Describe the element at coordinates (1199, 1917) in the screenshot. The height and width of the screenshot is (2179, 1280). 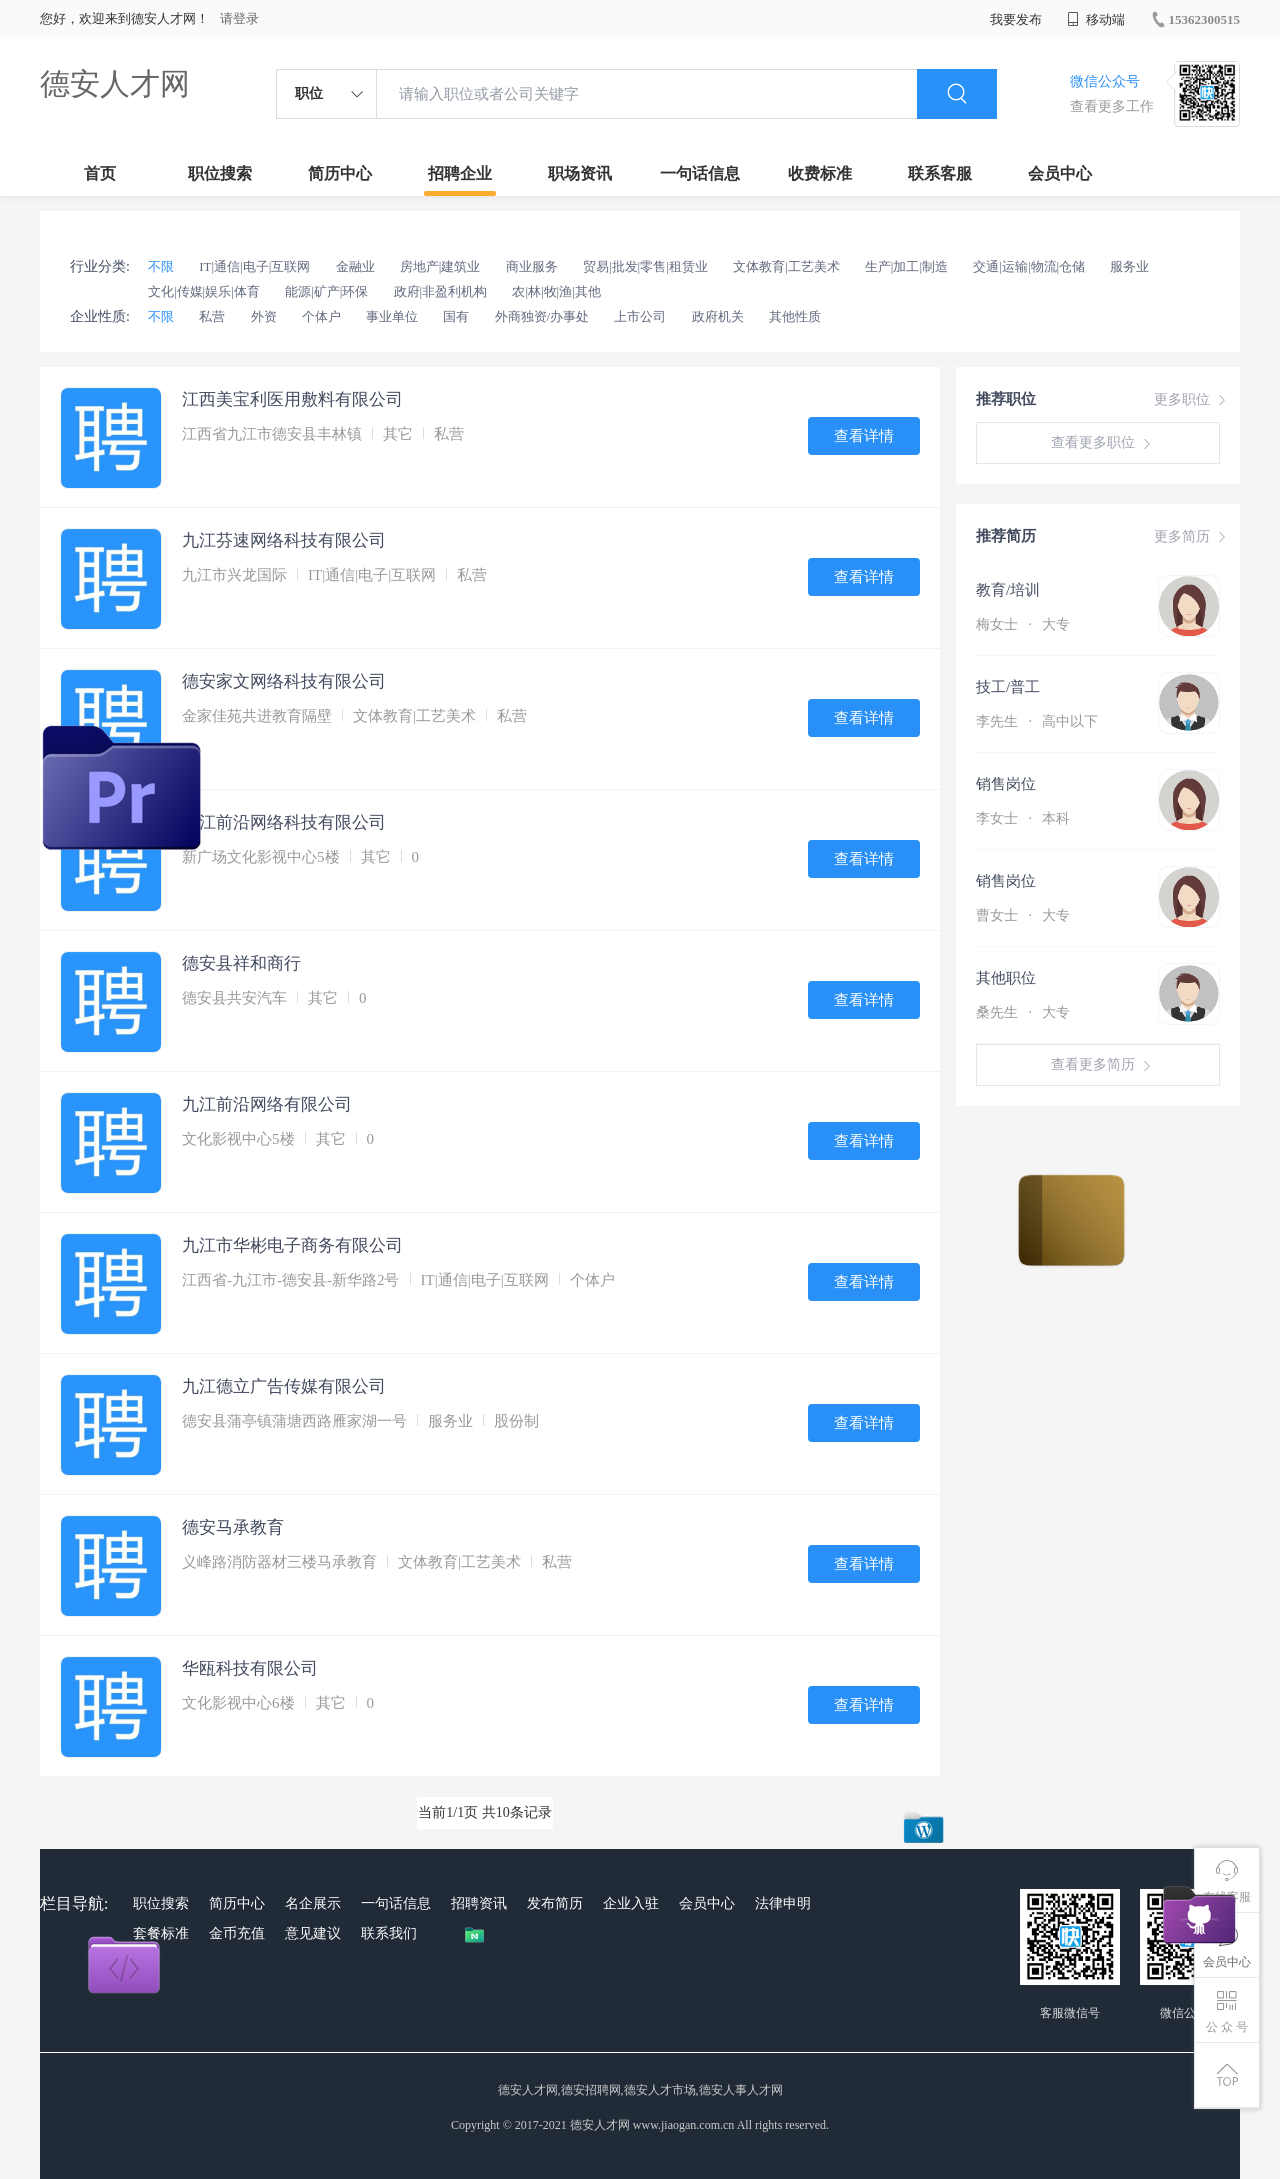
I see `open github repository folder` at that location.